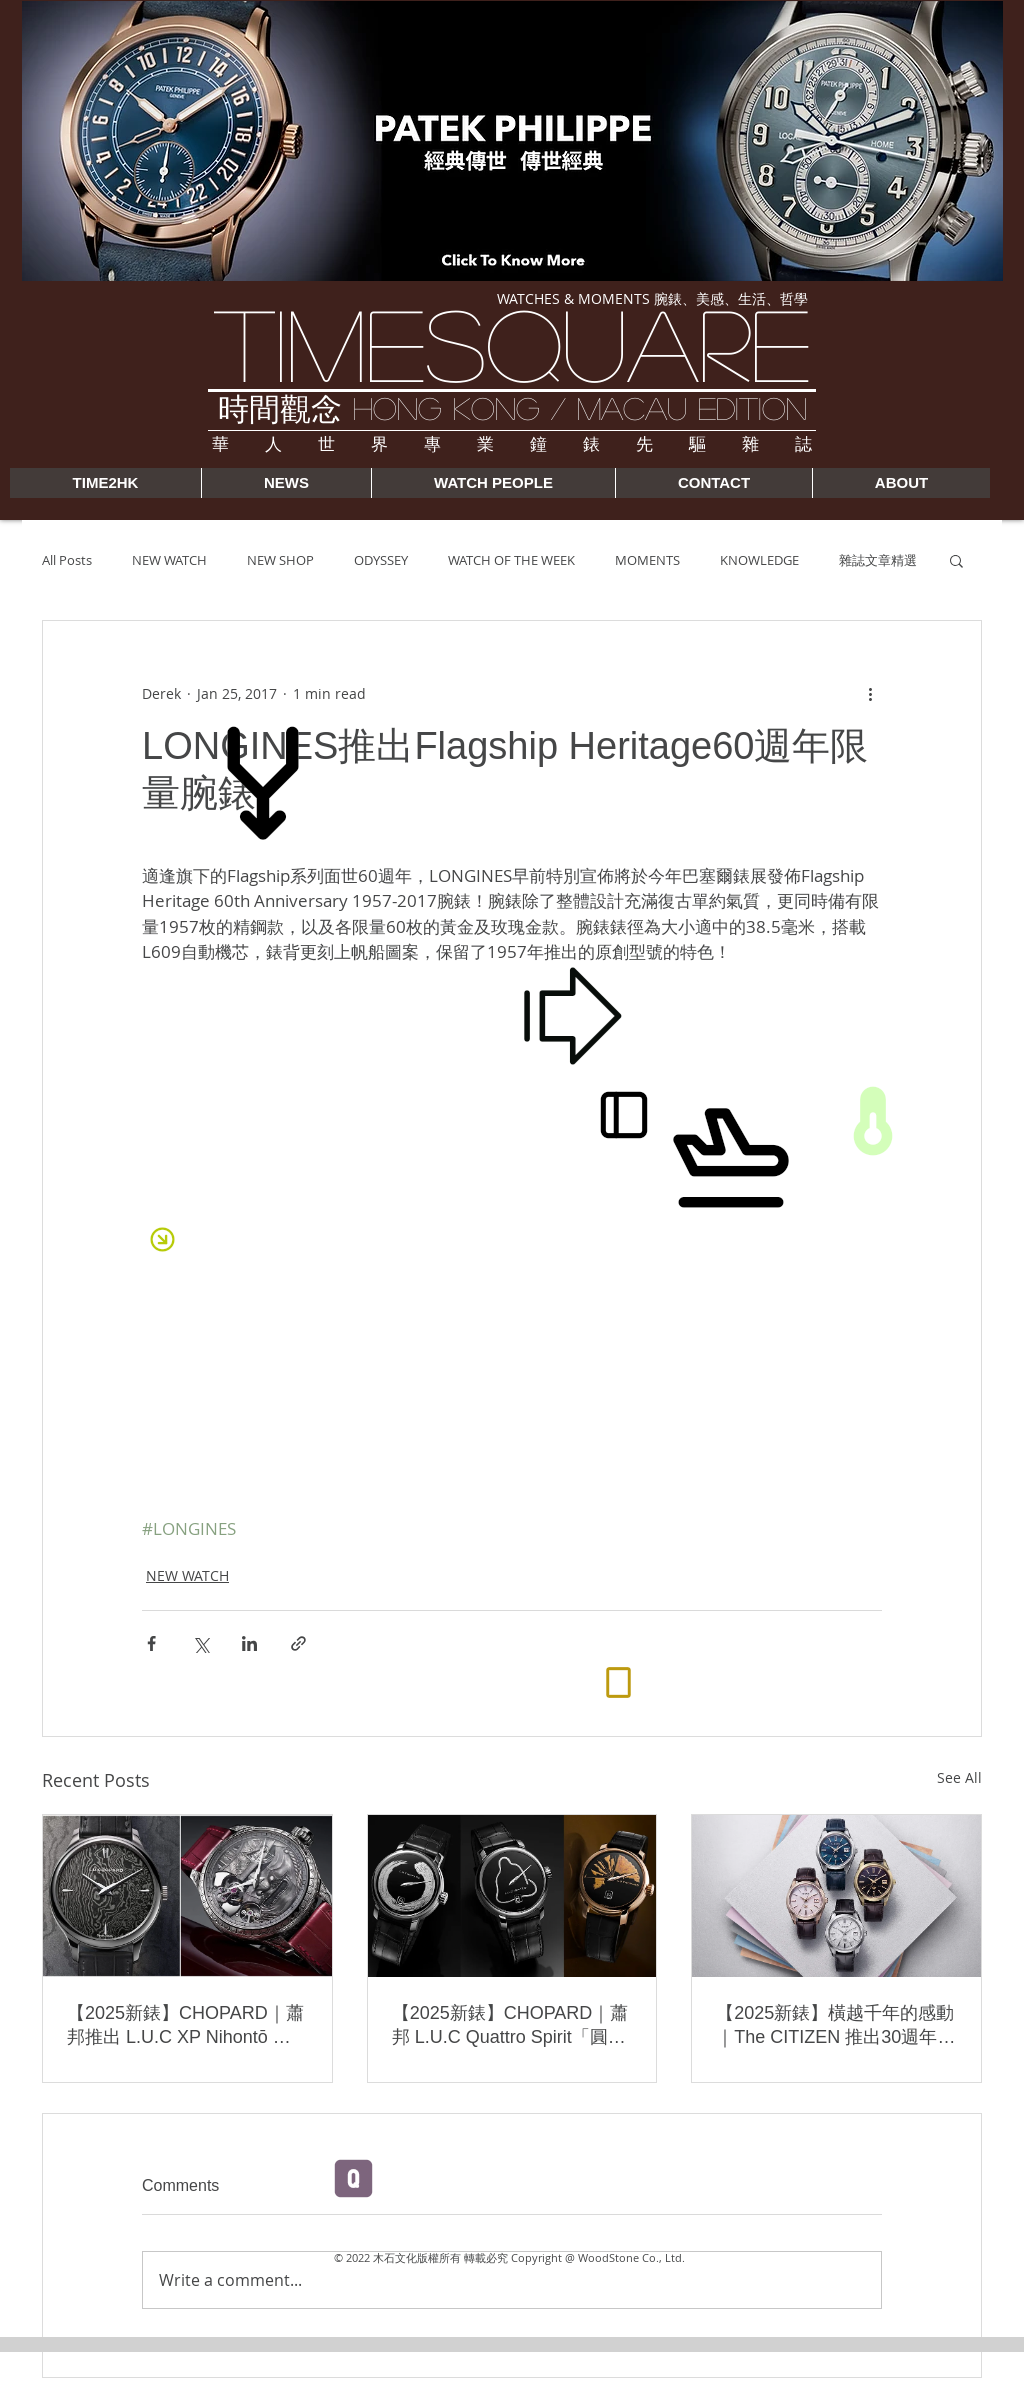  Describe the element at coordinates (353, 2178) in the screenshot. I see `represents the letter Q in a keyboard or text input` at that location.